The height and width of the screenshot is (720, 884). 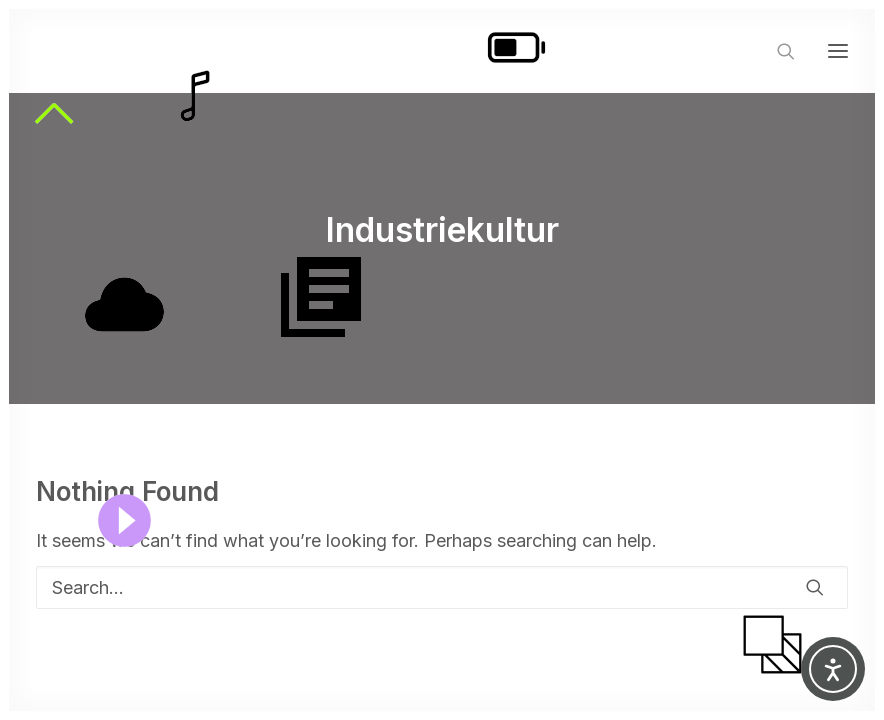 What do you see at coordinates (54, 115) in the screenshot?
I see `collapse or minimize a section` at bounding box center [54, 115].